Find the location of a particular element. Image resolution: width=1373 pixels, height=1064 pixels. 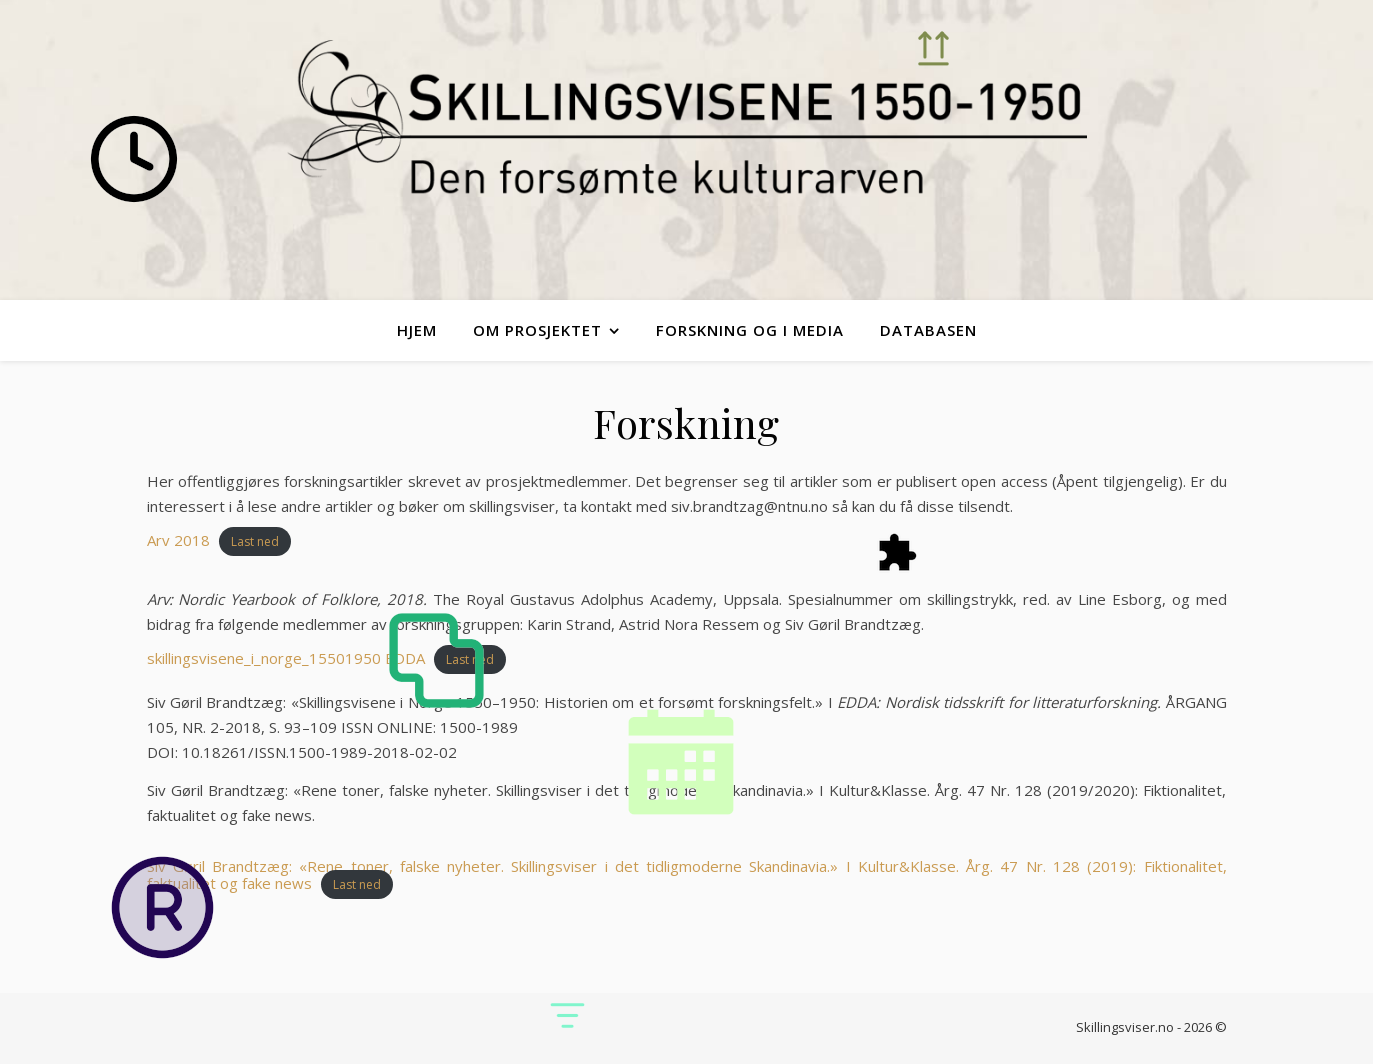

view time or clock settings is located at coordinates (134, 159).